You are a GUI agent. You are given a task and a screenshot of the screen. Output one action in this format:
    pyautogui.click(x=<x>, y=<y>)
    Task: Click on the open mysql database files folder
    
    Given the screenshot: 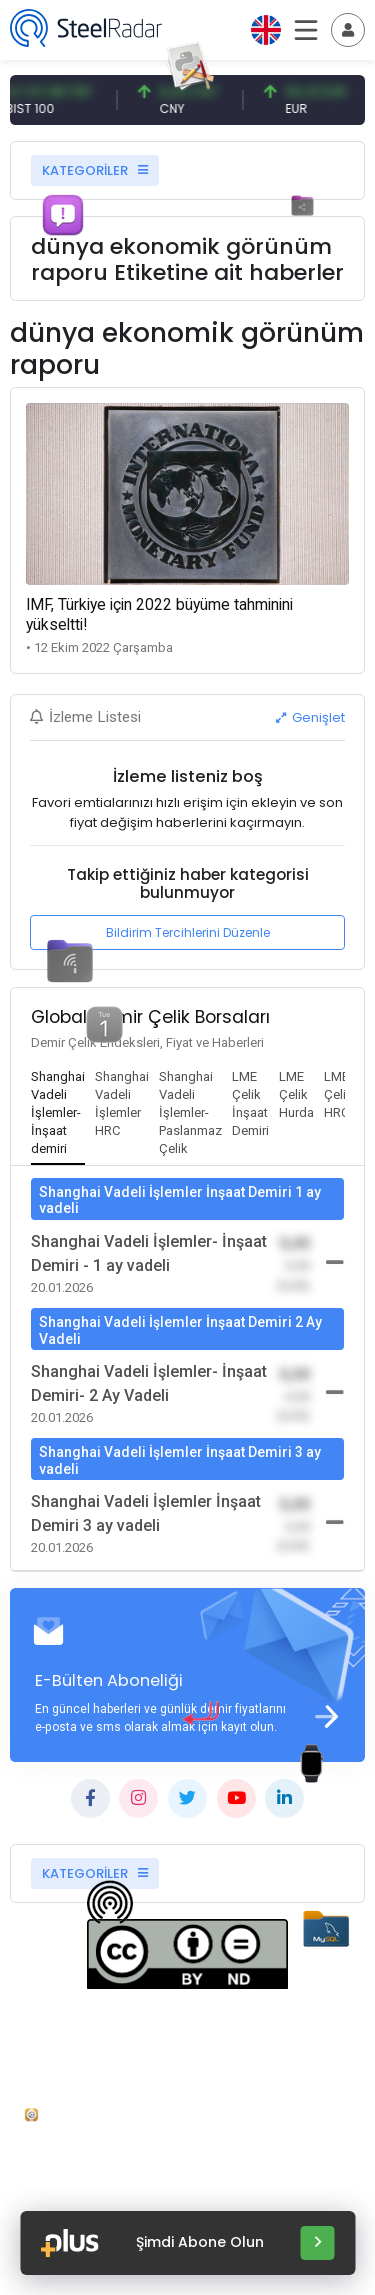 What is the action you would take?
    pyautogui.click(x=326, y=1930)
    